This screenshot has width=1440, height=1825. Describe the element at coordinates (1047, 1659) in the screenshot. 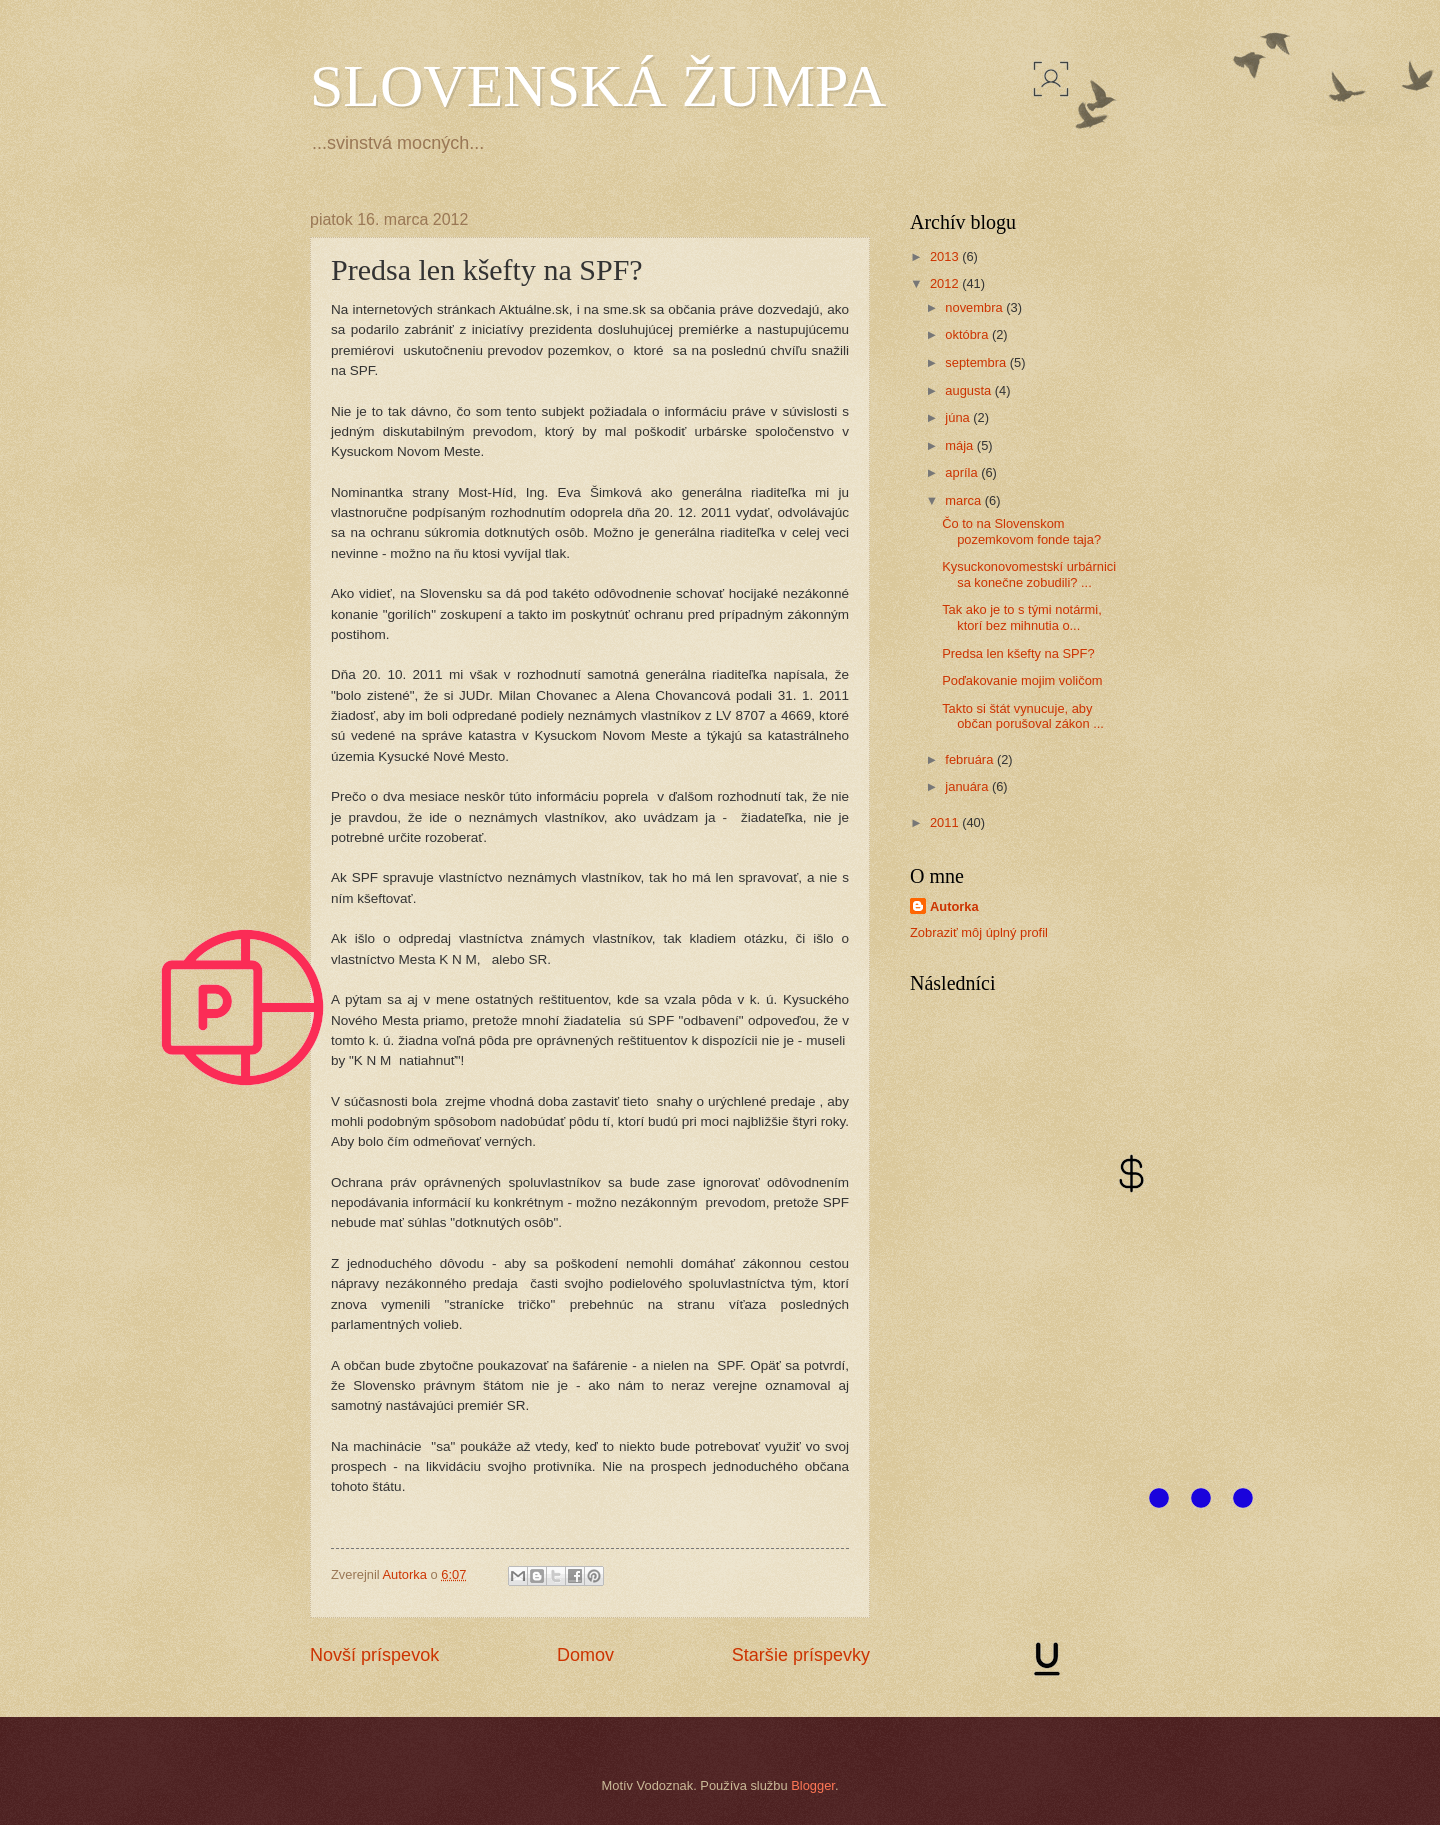

I see `apply underline formatting to selected text` at that location.